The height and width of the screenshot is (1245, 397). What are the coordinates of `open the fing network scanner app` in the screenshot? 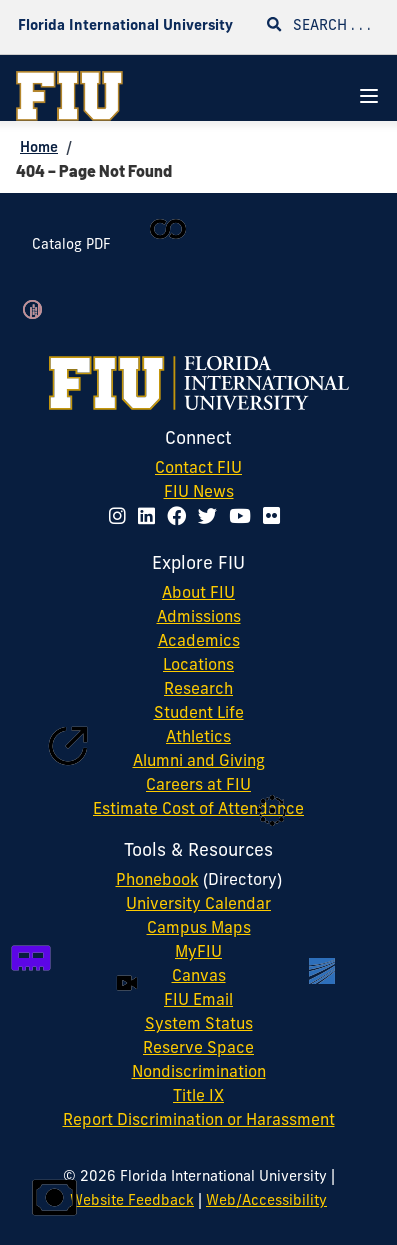 It's located at (271, 810).